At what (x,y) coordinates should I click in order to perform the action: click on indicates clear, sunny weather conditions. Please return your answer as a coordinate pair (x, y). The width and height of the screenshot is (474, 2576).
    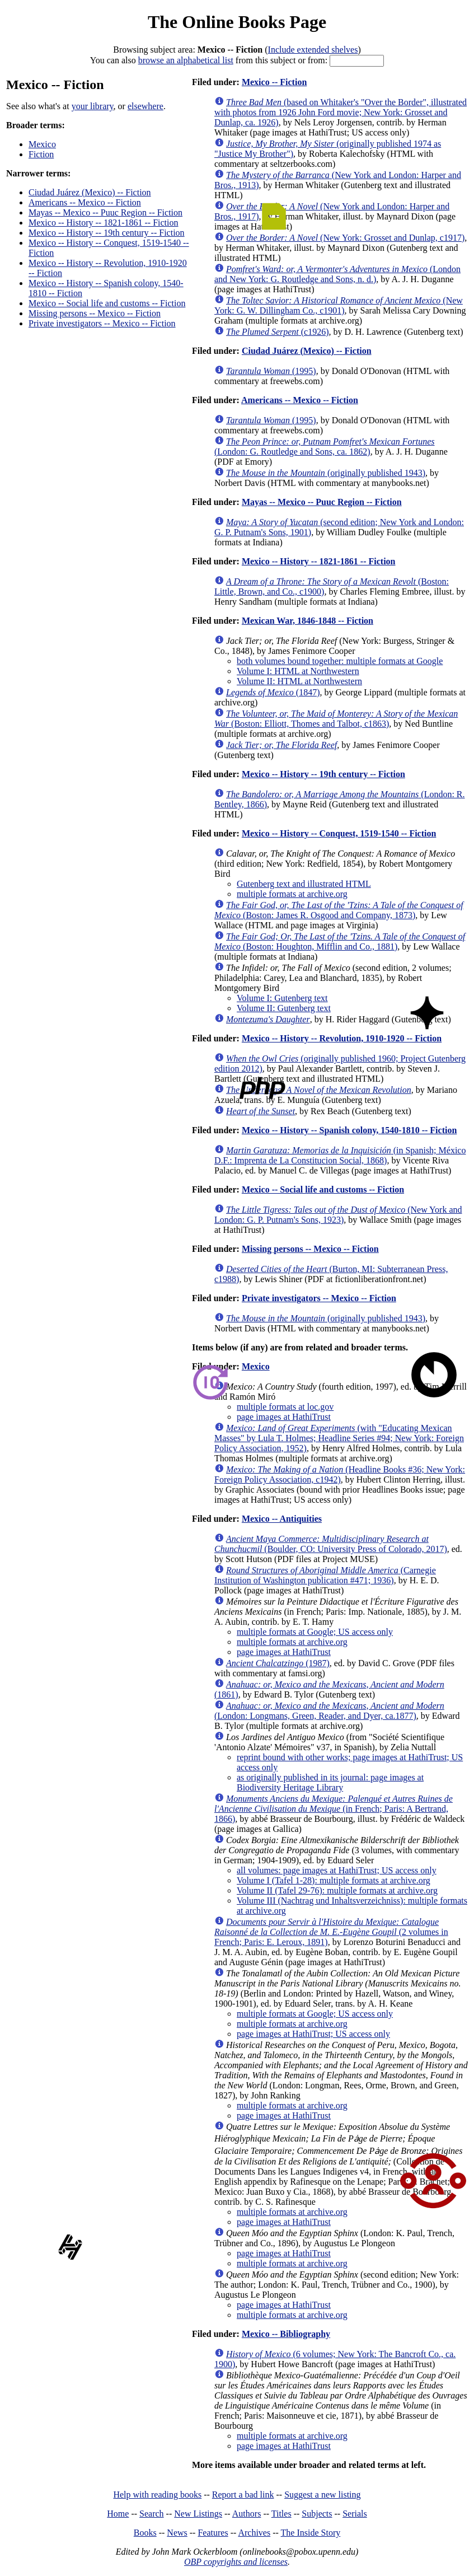
    Looking at the image, I should click on (427, 1013).